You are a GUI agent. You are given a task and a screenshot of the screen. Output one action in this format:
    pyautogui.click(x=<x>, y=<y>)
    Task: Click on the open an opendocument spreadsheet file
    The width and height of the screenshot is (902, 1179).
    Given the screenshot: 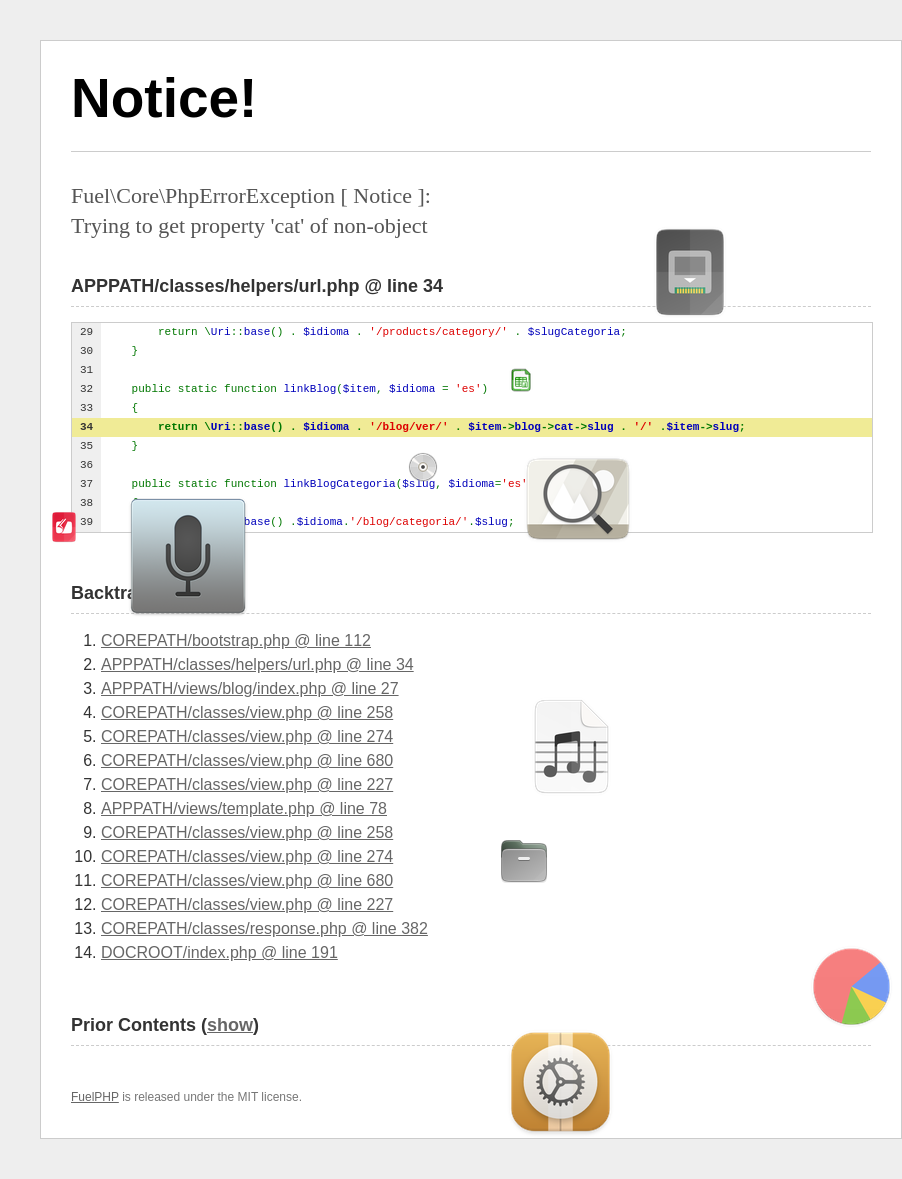 What is the action you would take?
    pyautogui.click(x=521, y=380)
    